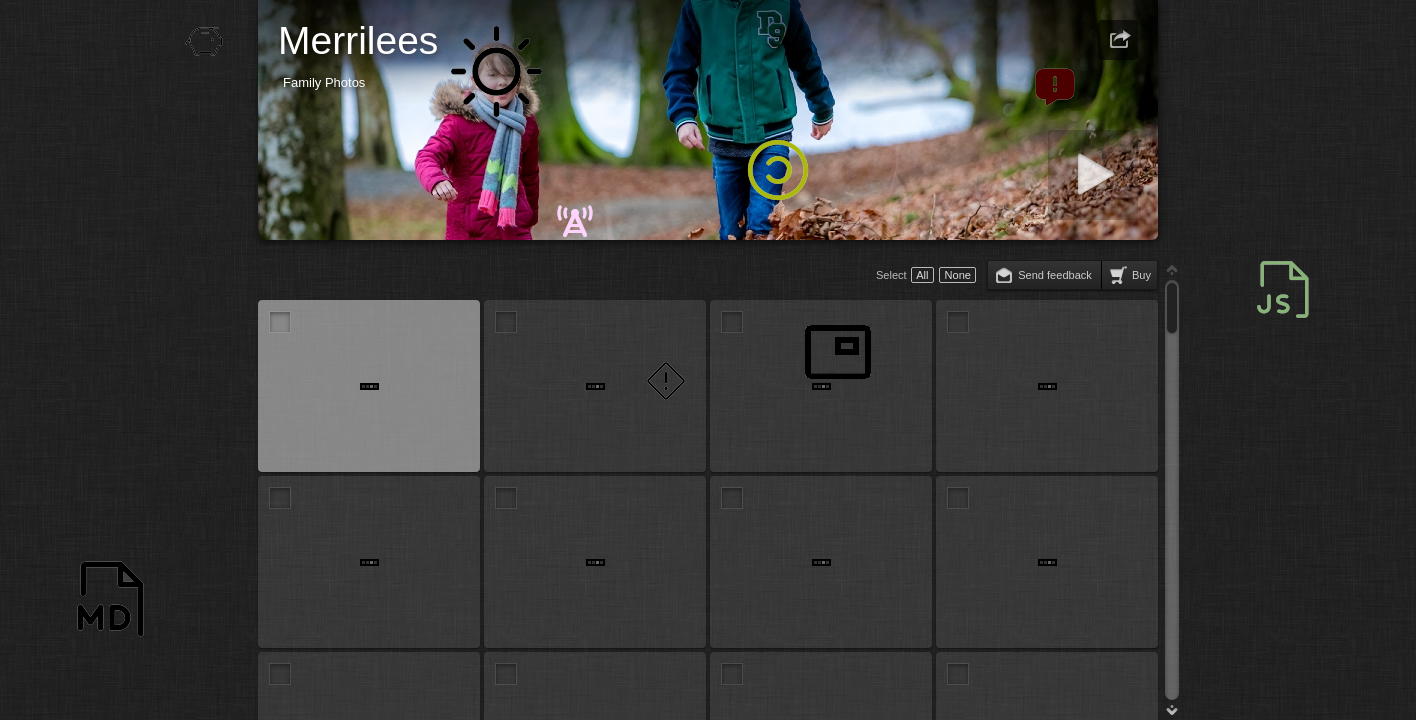 Image resolution: width=1416 pixels, height=720 pixels. I want to click on toggle light mode or theme, so click(496, 71).